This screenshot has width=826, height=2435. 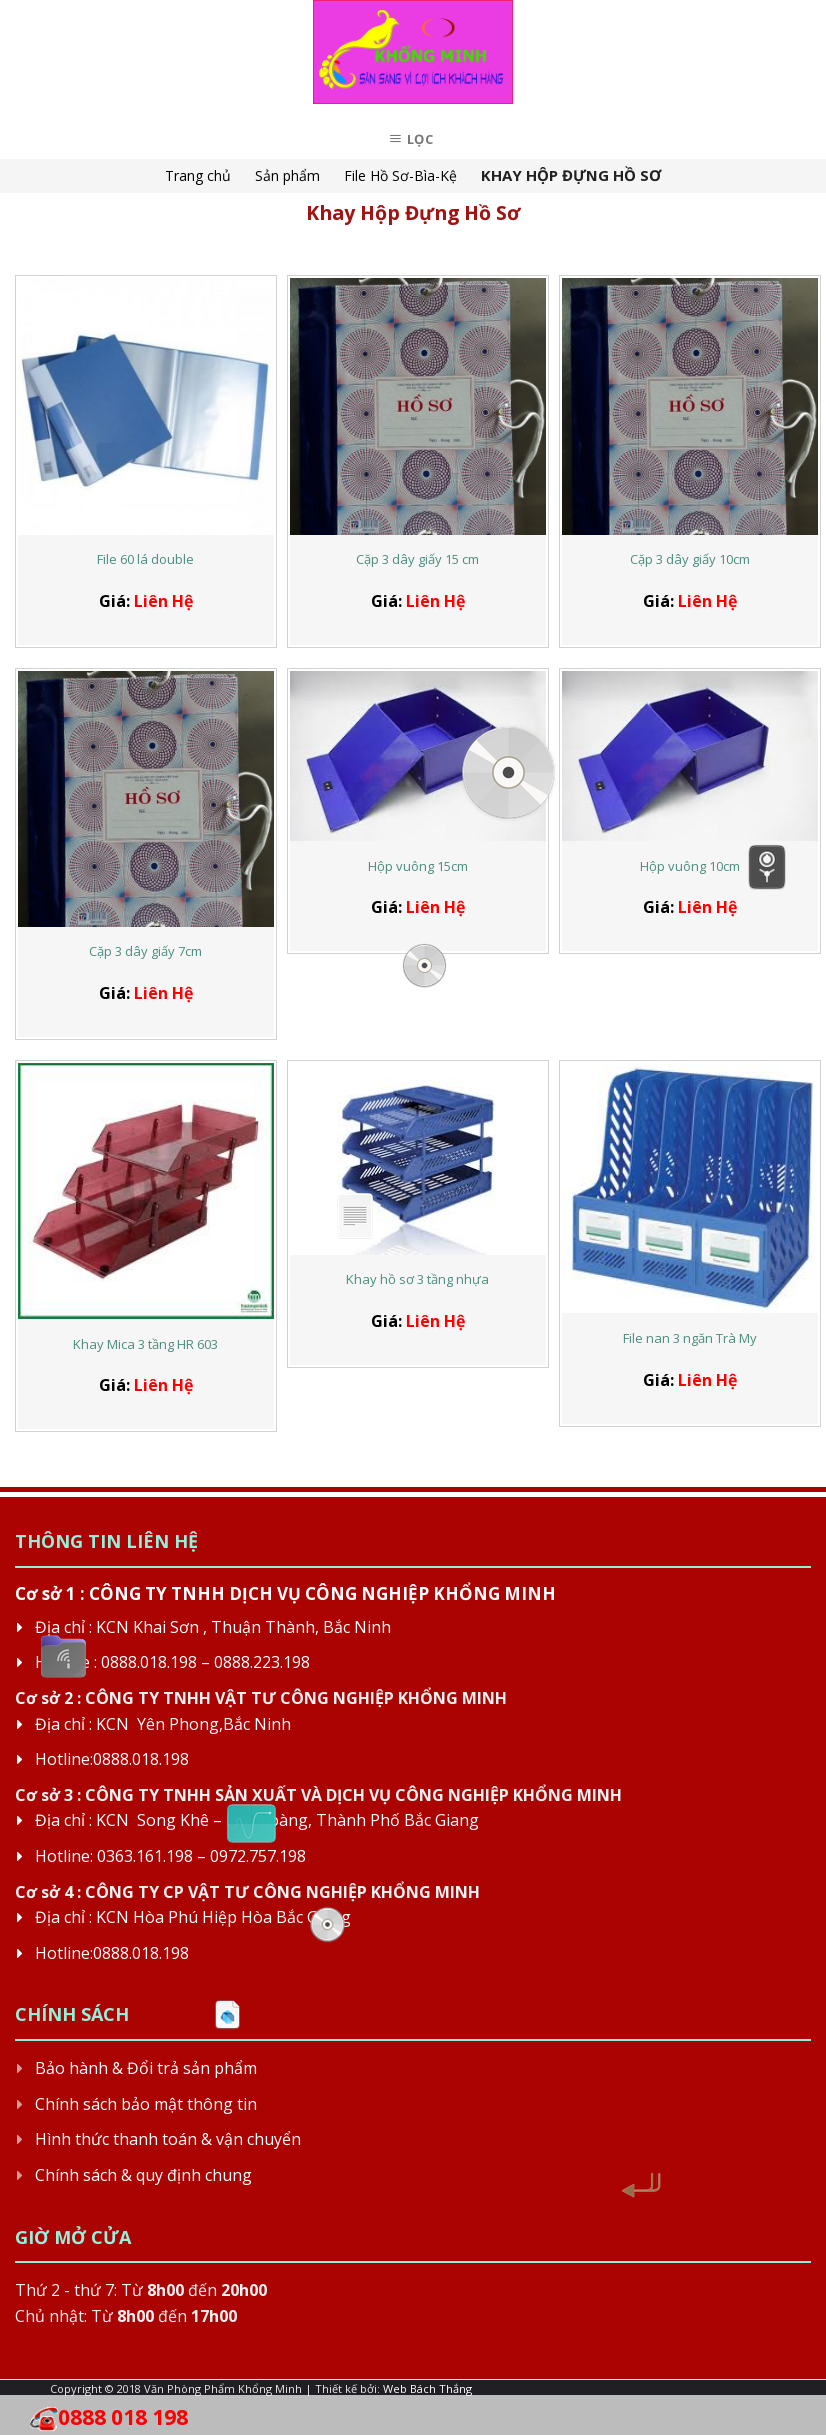 I want to click on open insync cloud sync folder, so click(x=63, y=1656).